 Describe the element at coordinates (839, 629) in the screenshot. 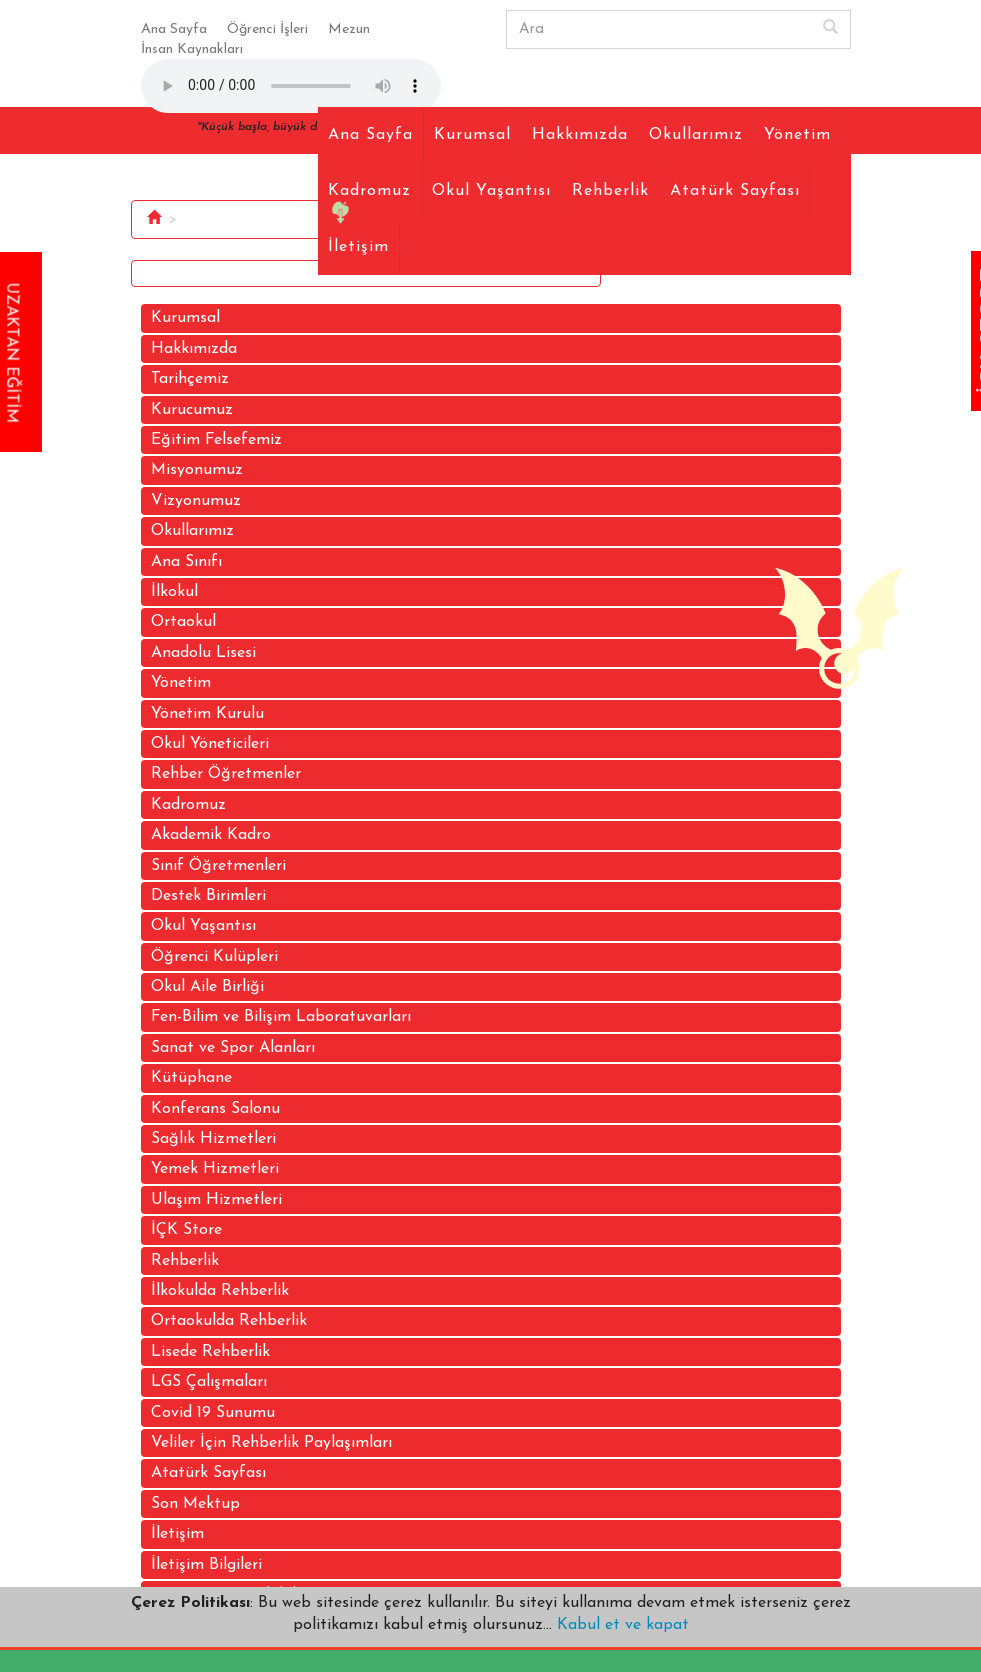

I see `bat-themed game faction or guild emblem` at that location.